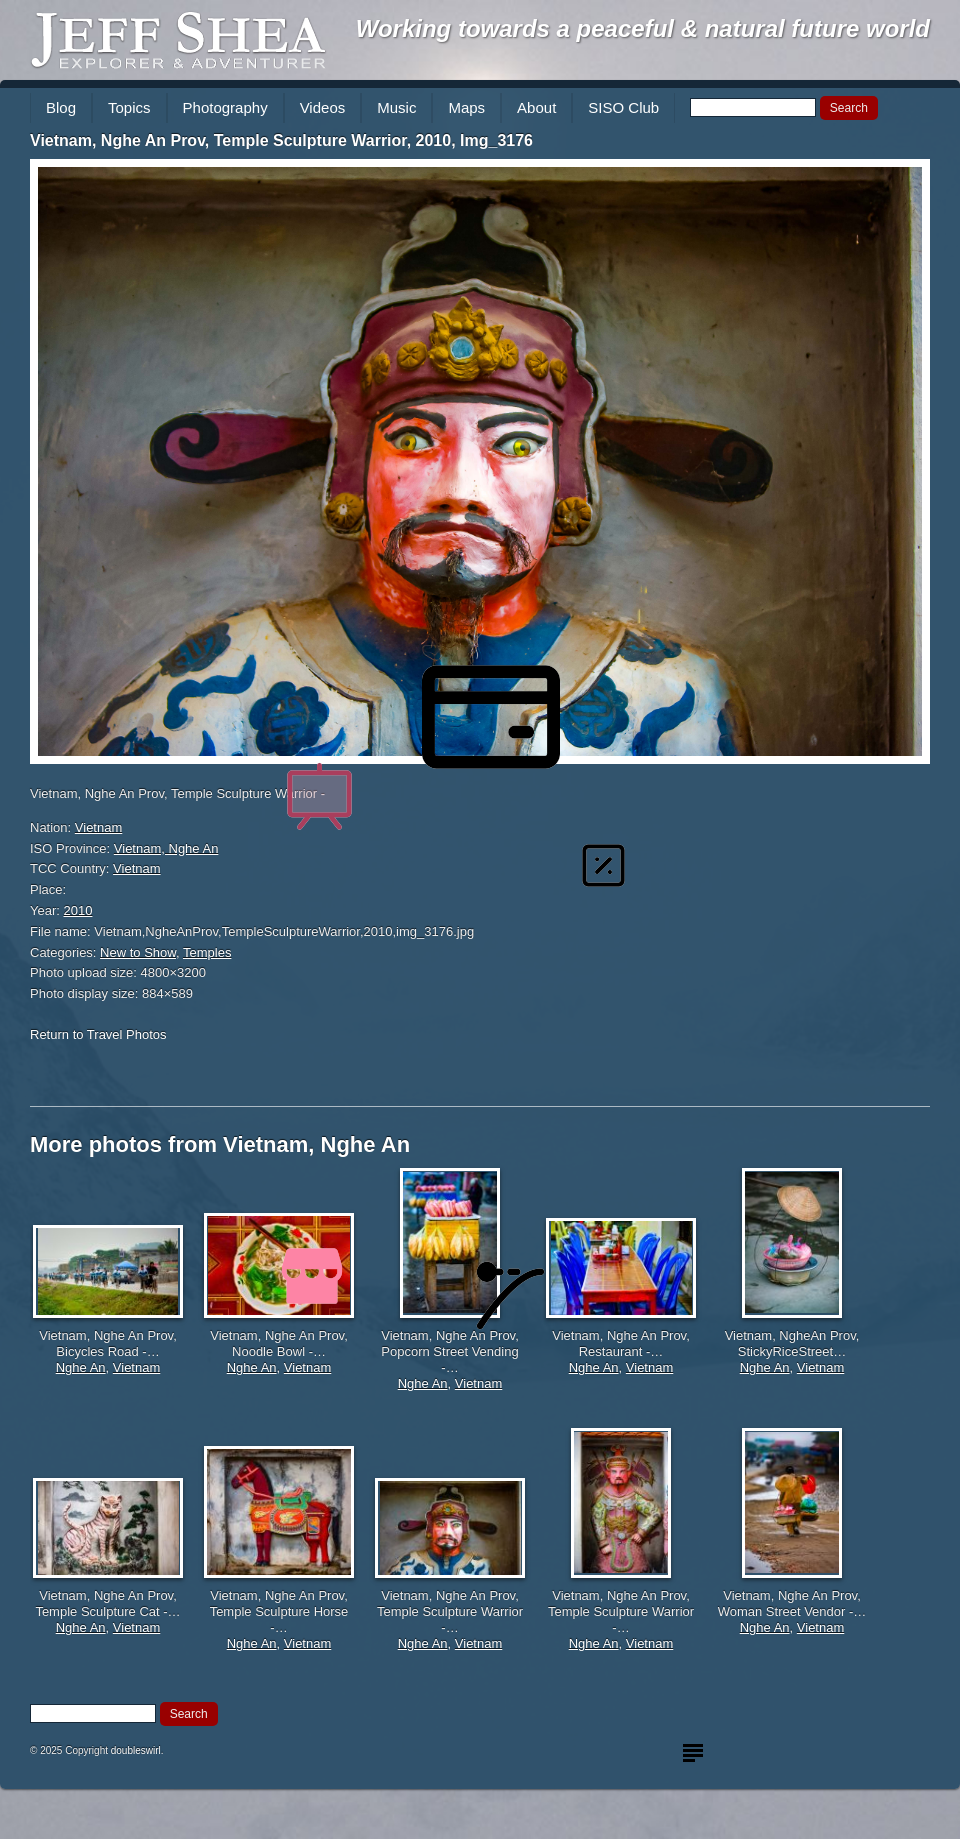  What do you see at coordinates (312, 1276) in the screenshot?
I see `browse or open the store` at bounding box center [312, 1276].